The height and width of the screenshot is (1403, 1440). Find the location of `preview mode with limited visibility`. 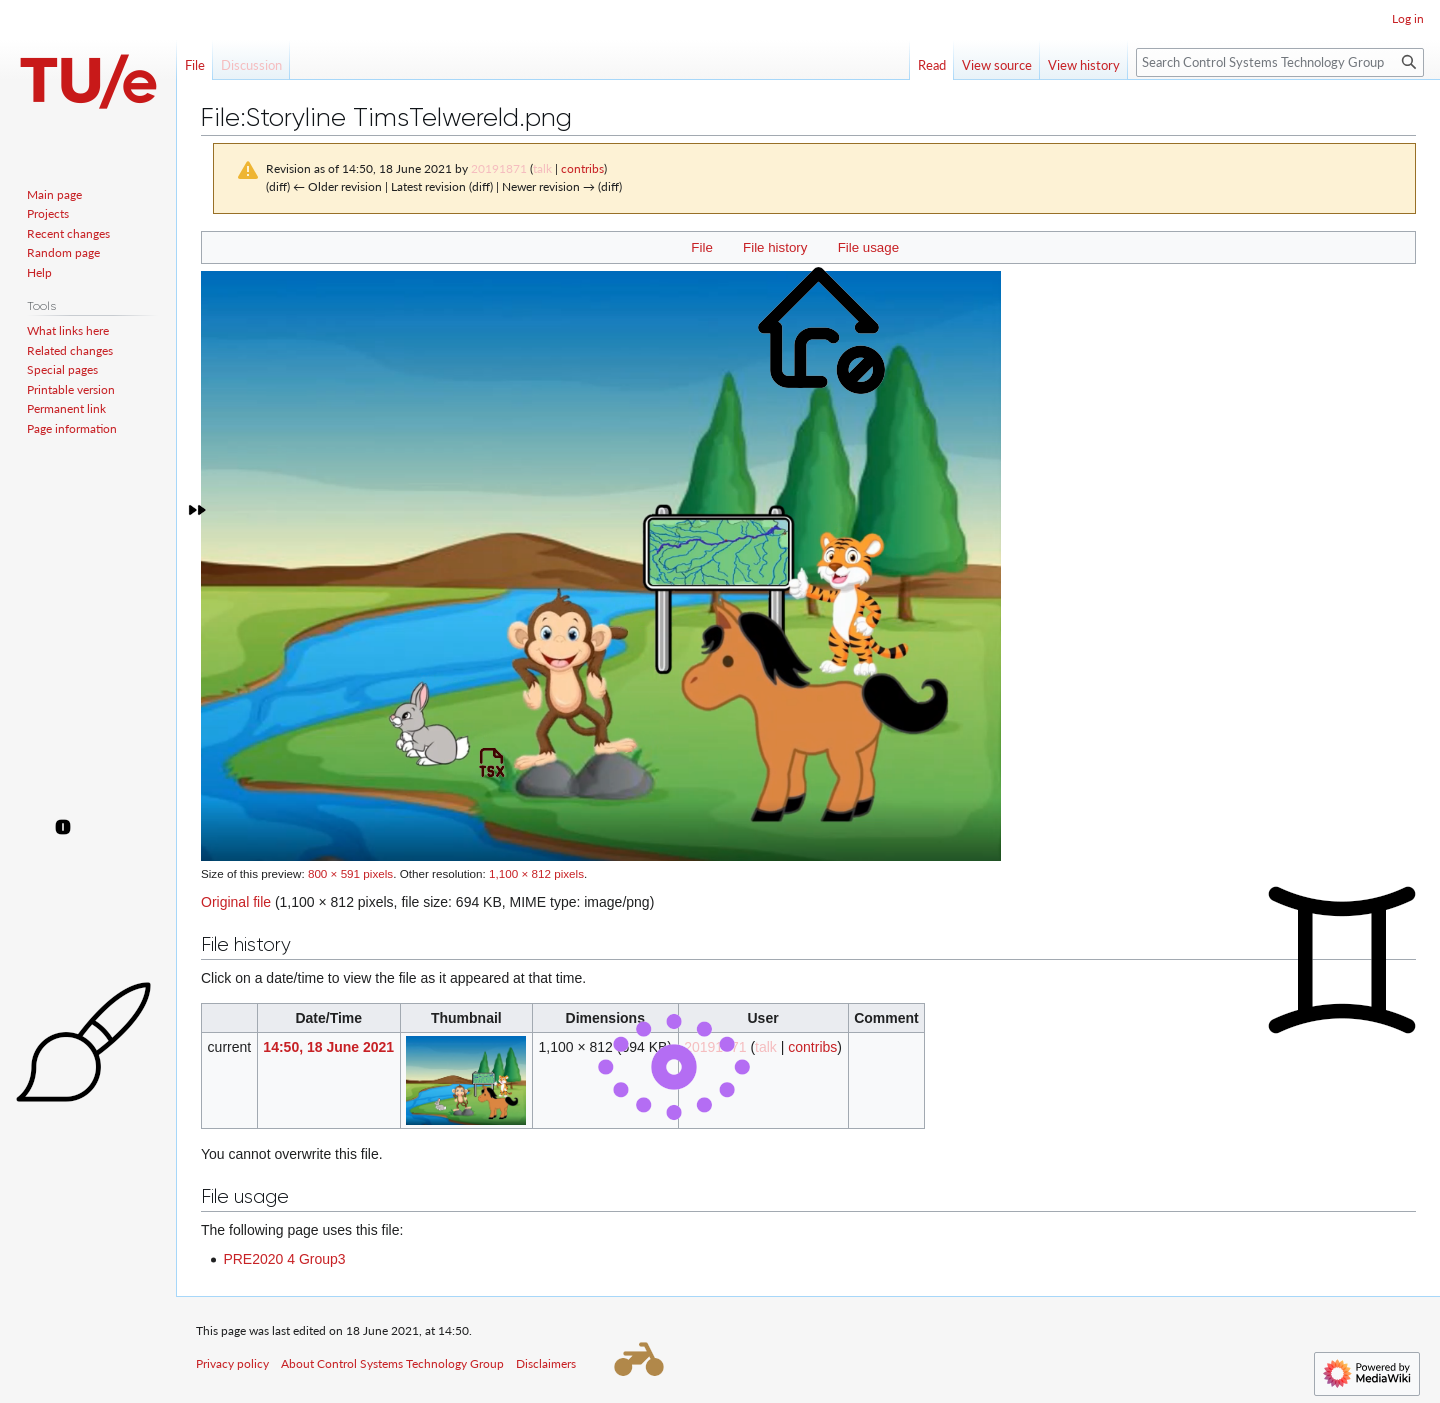

preview mode with limited visibility is located at coordinates (674, 1067).